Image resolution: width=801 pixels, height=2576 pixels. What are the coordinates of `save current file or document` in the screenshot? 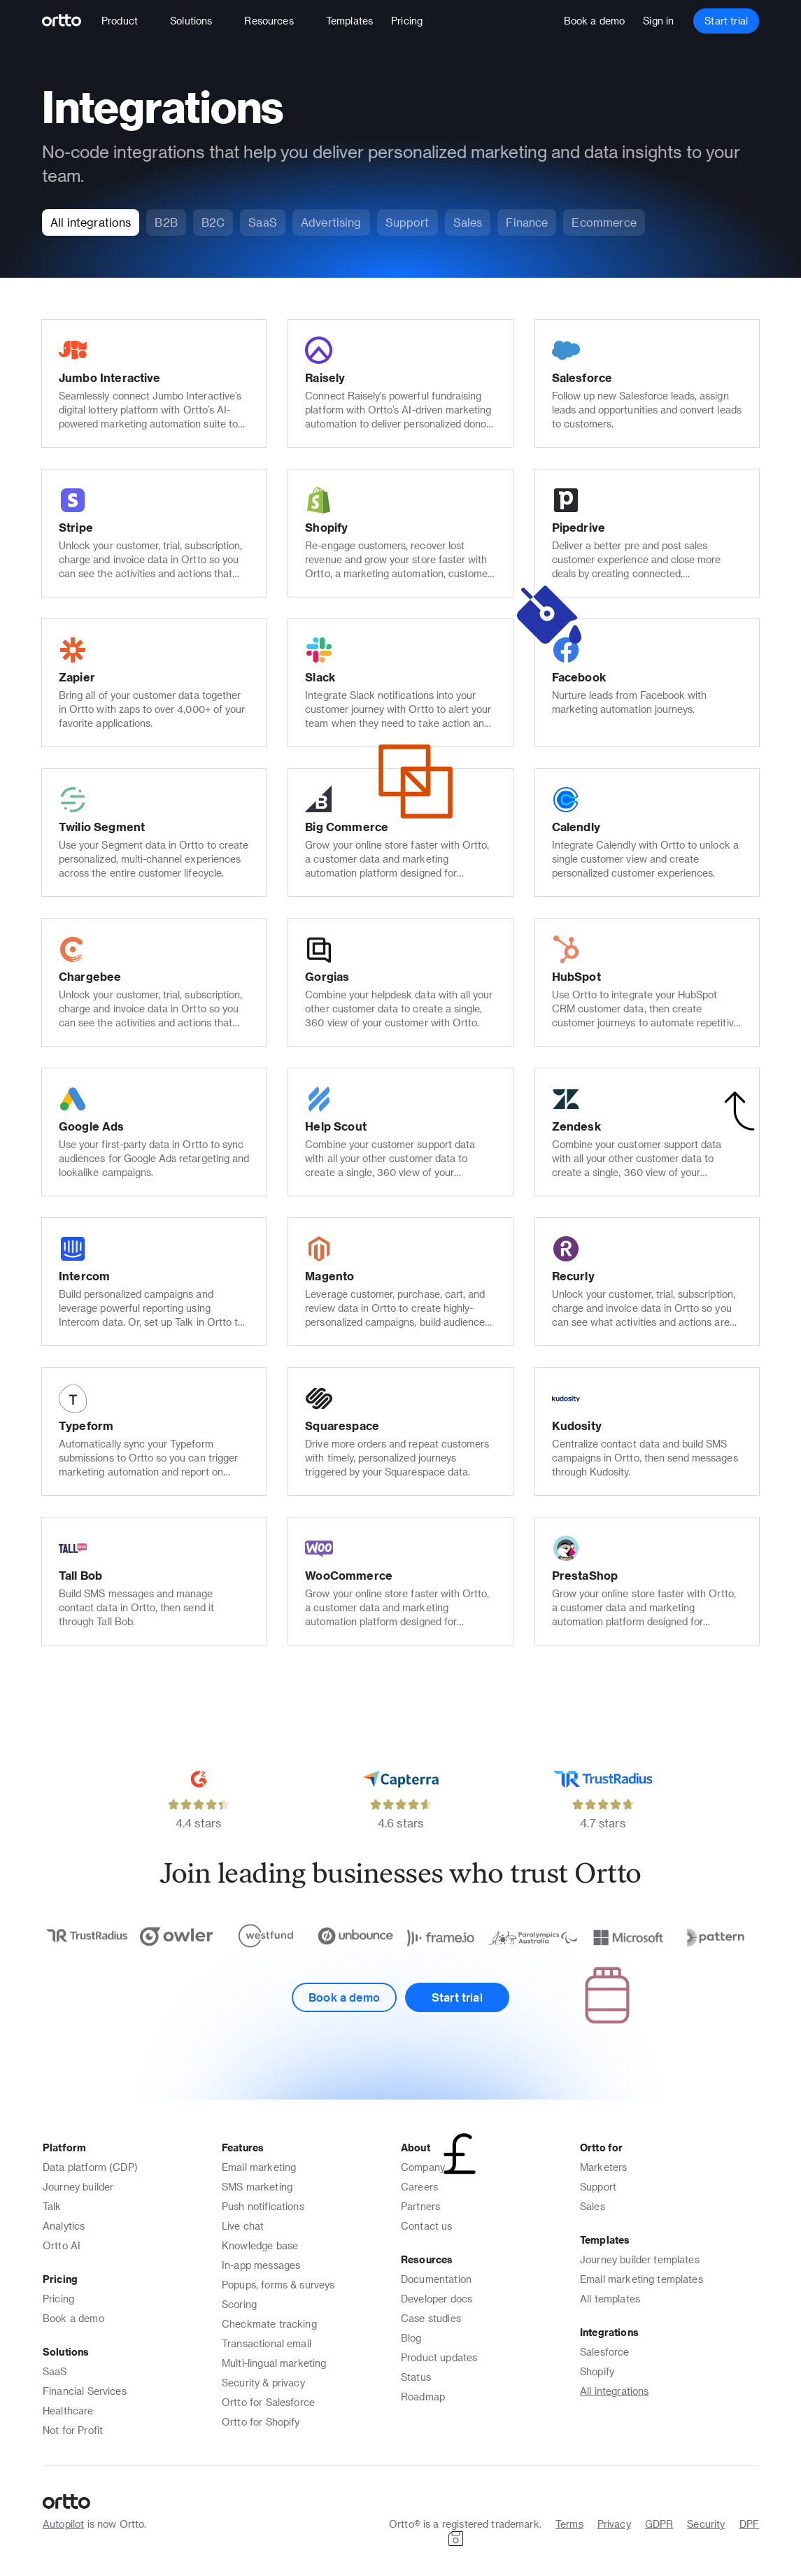 It's located at (455, 2538).